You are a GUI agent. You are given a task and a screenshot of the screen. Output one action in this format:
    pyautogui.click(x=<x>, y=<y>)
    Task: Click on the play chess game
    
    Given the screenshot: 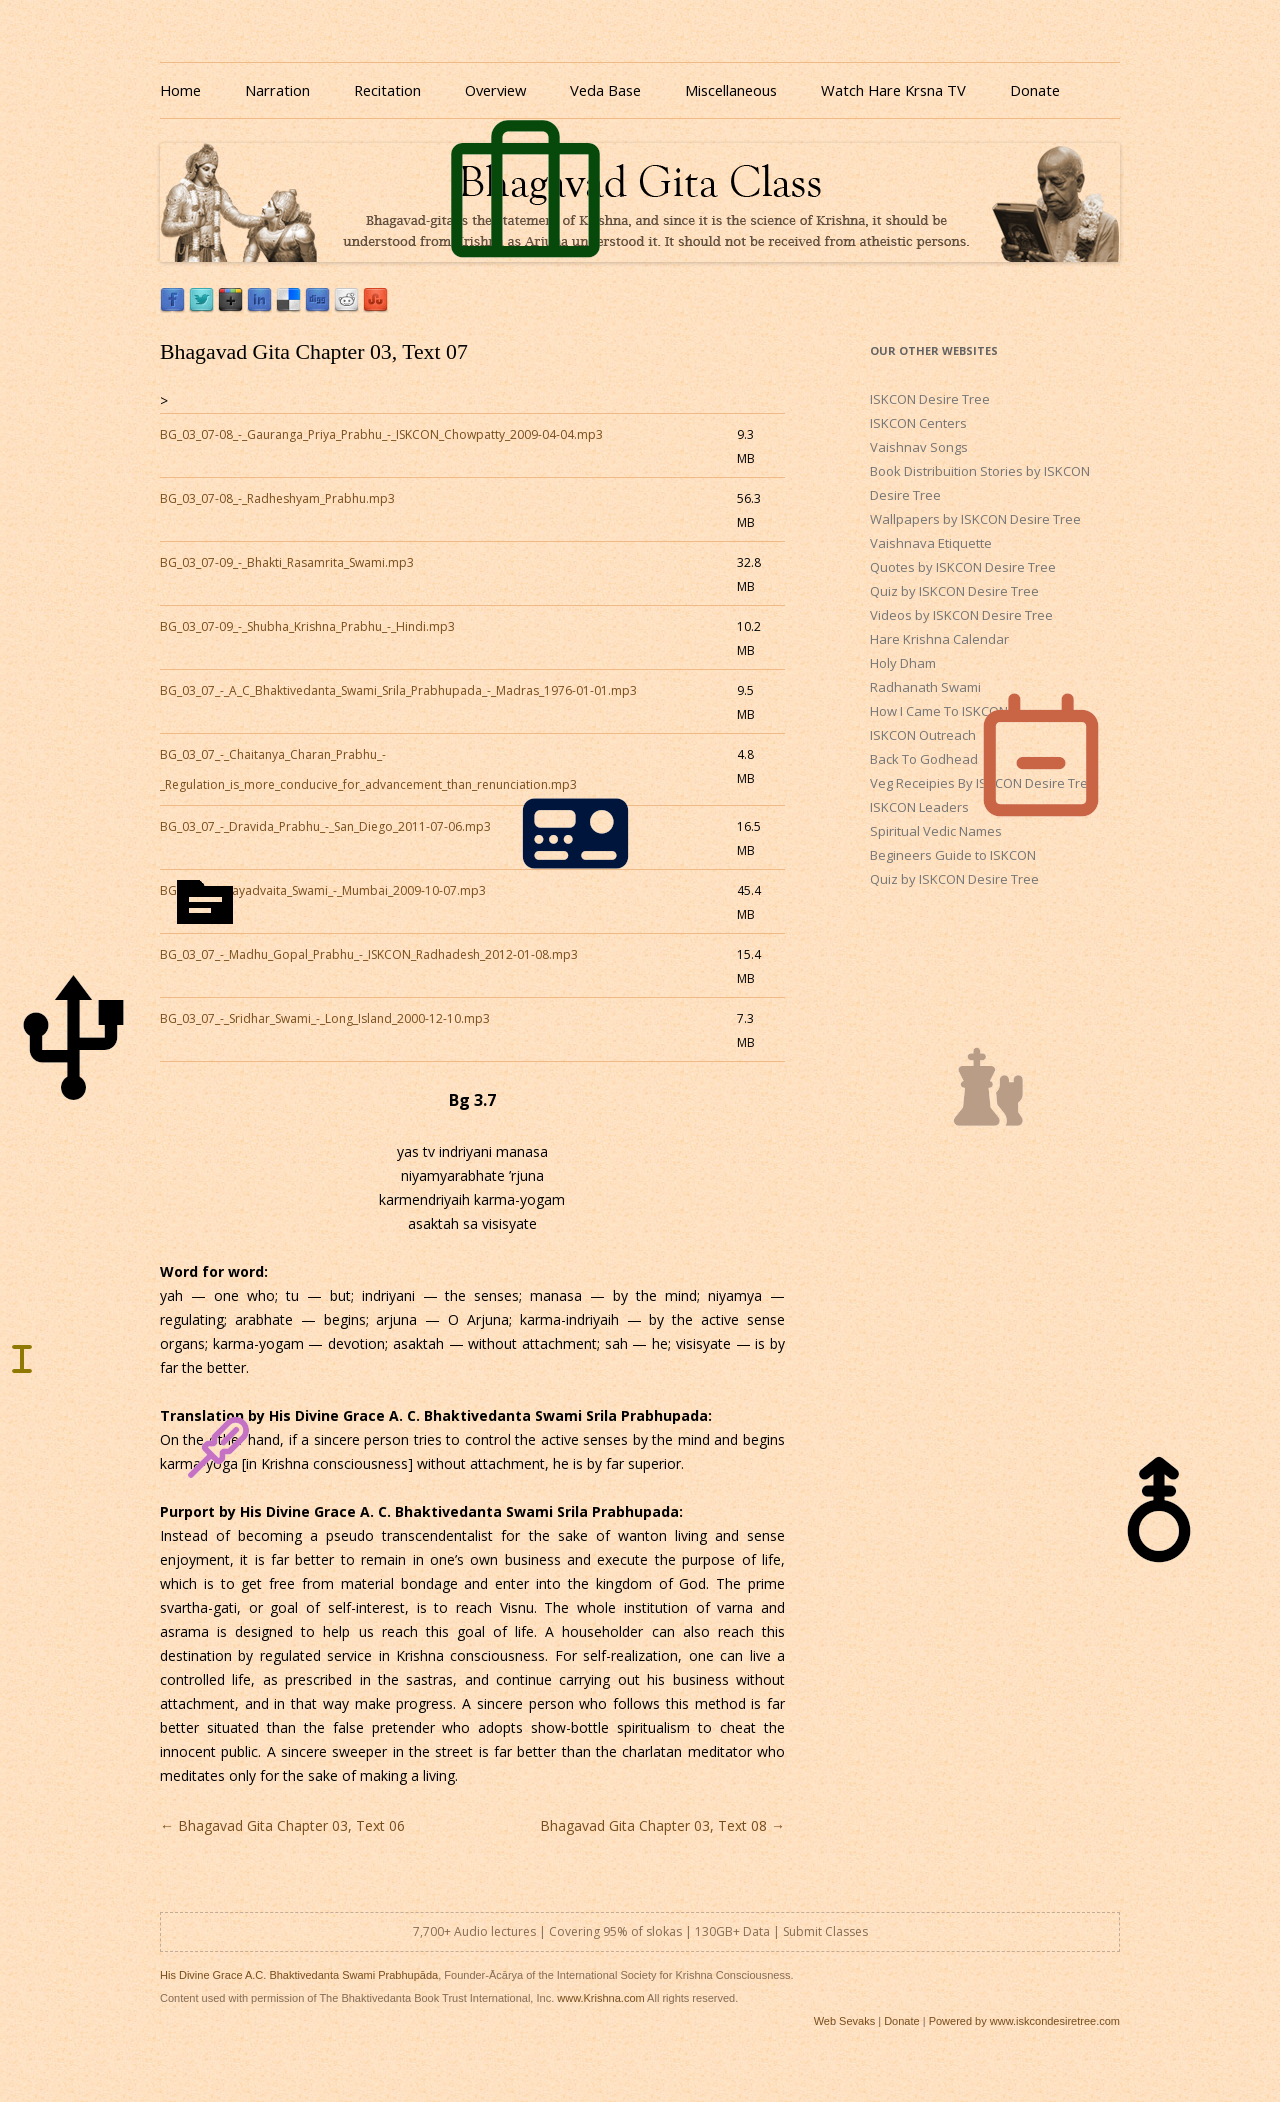 What is the action you would take?
    pyautogui.click(x=986, y=1089)
    